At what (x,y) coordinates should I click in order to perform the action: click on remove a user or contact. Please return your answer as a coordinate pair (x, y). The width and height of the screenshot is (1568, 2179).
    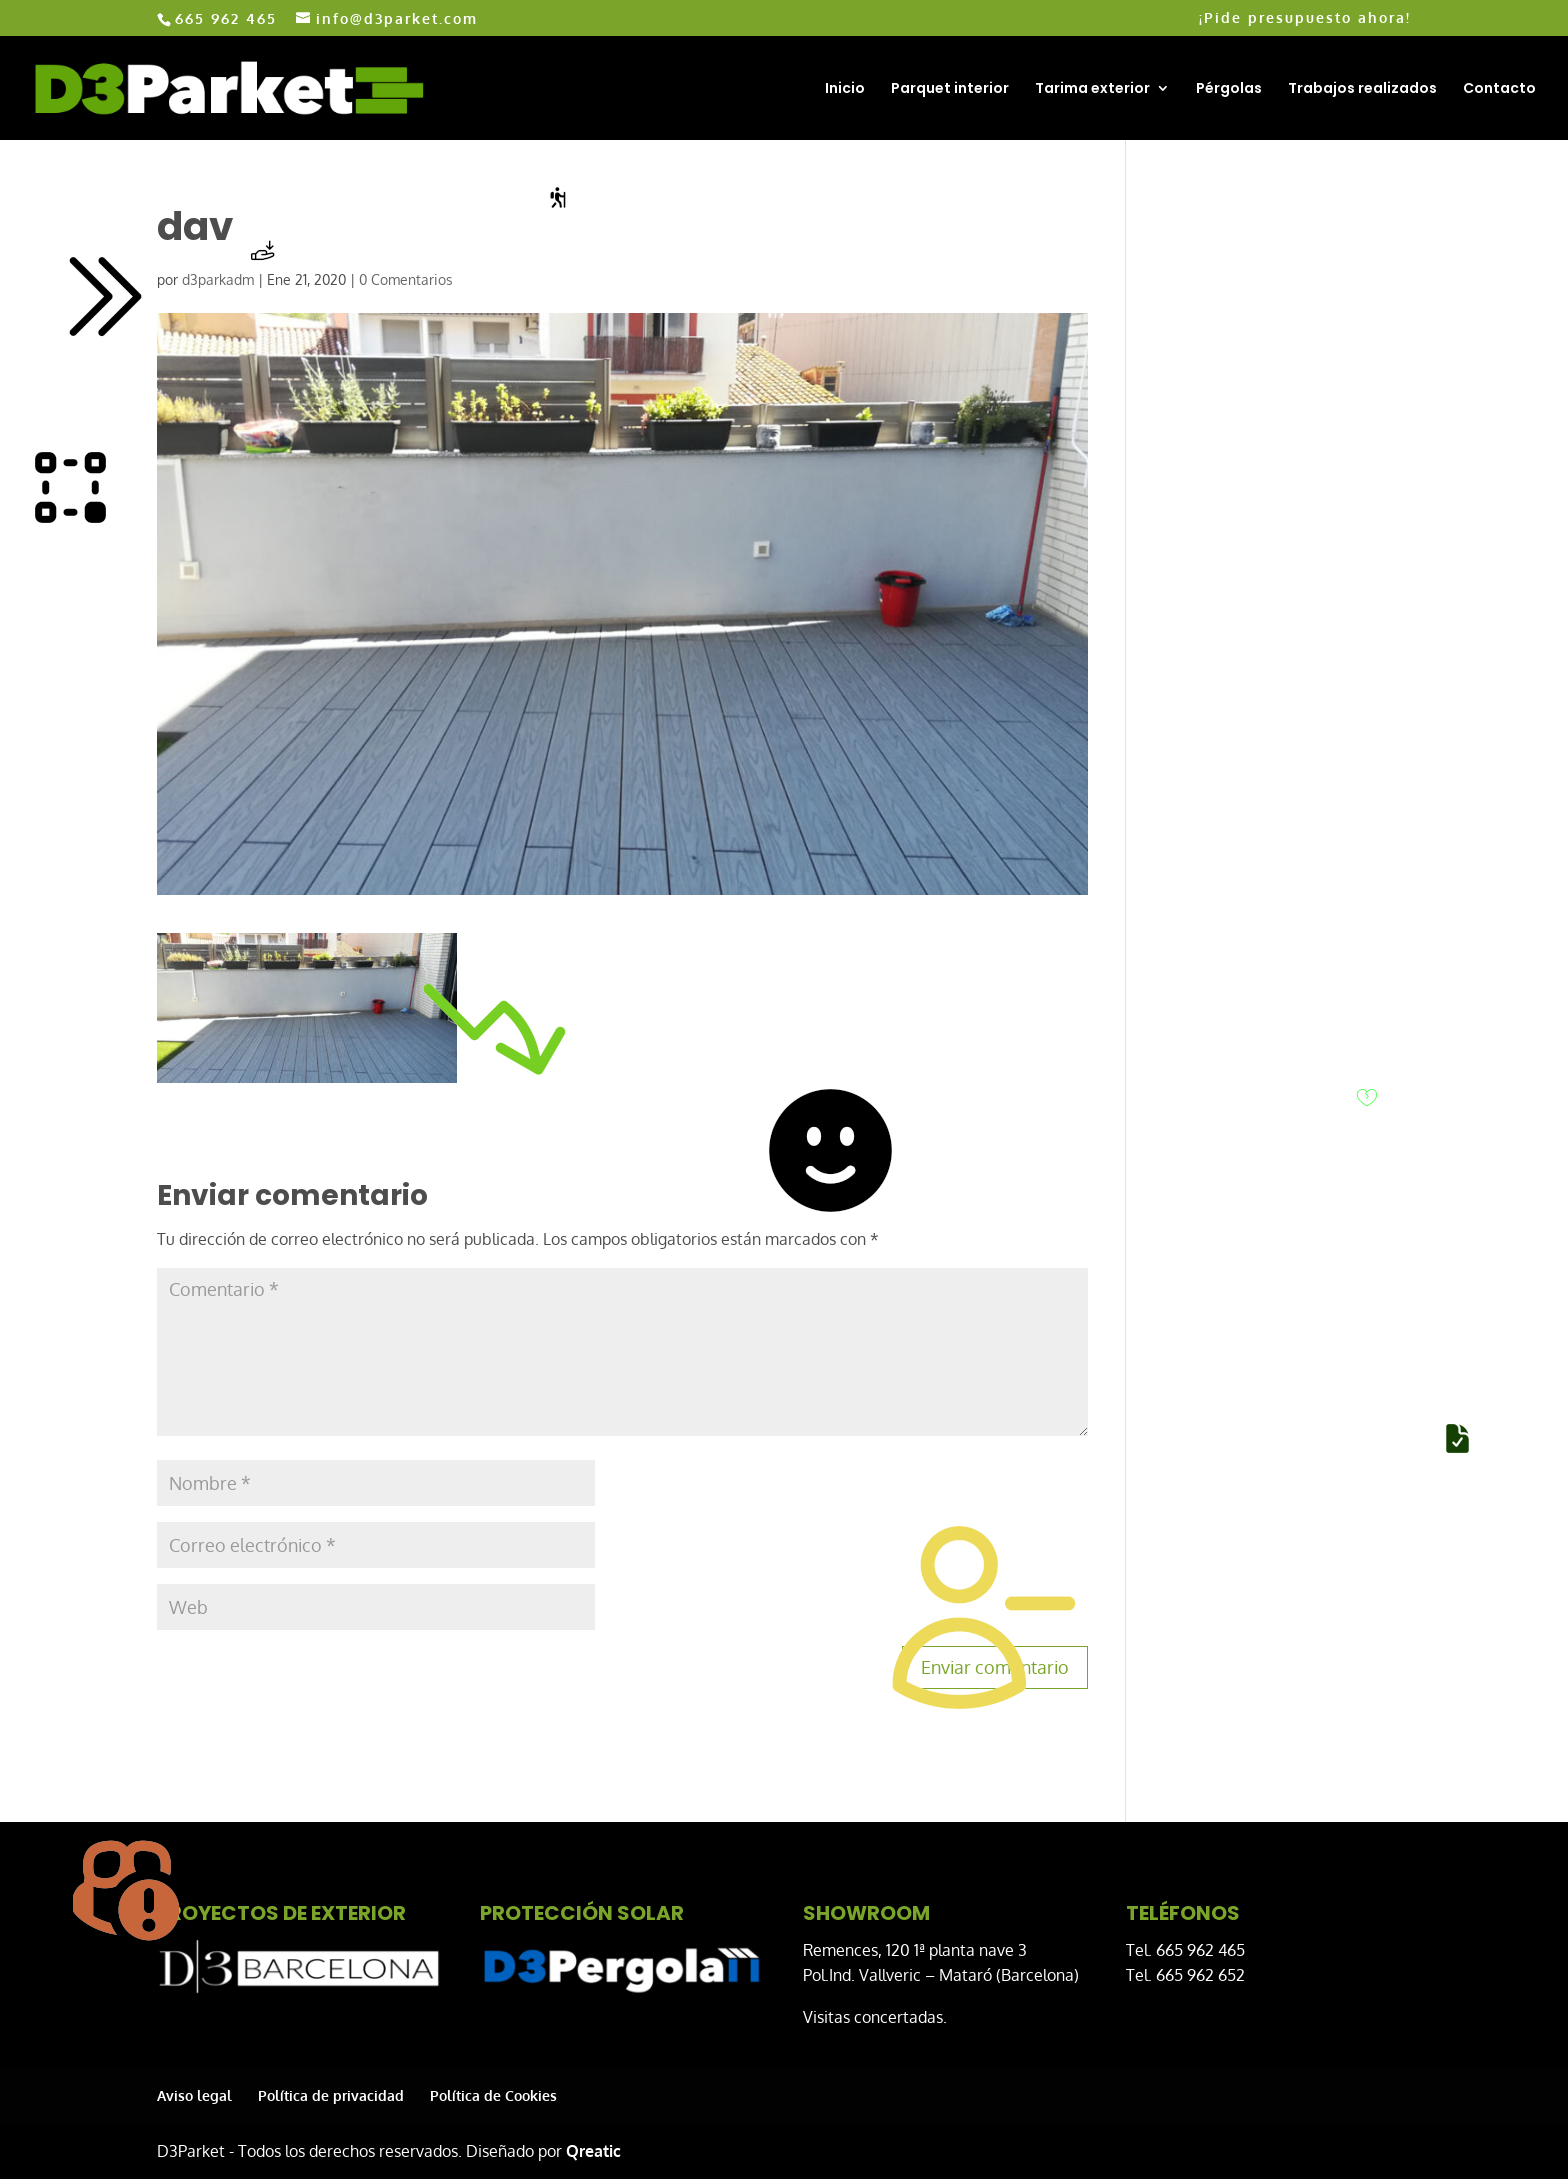
    Looking at the image, I should click on (974, 1617).